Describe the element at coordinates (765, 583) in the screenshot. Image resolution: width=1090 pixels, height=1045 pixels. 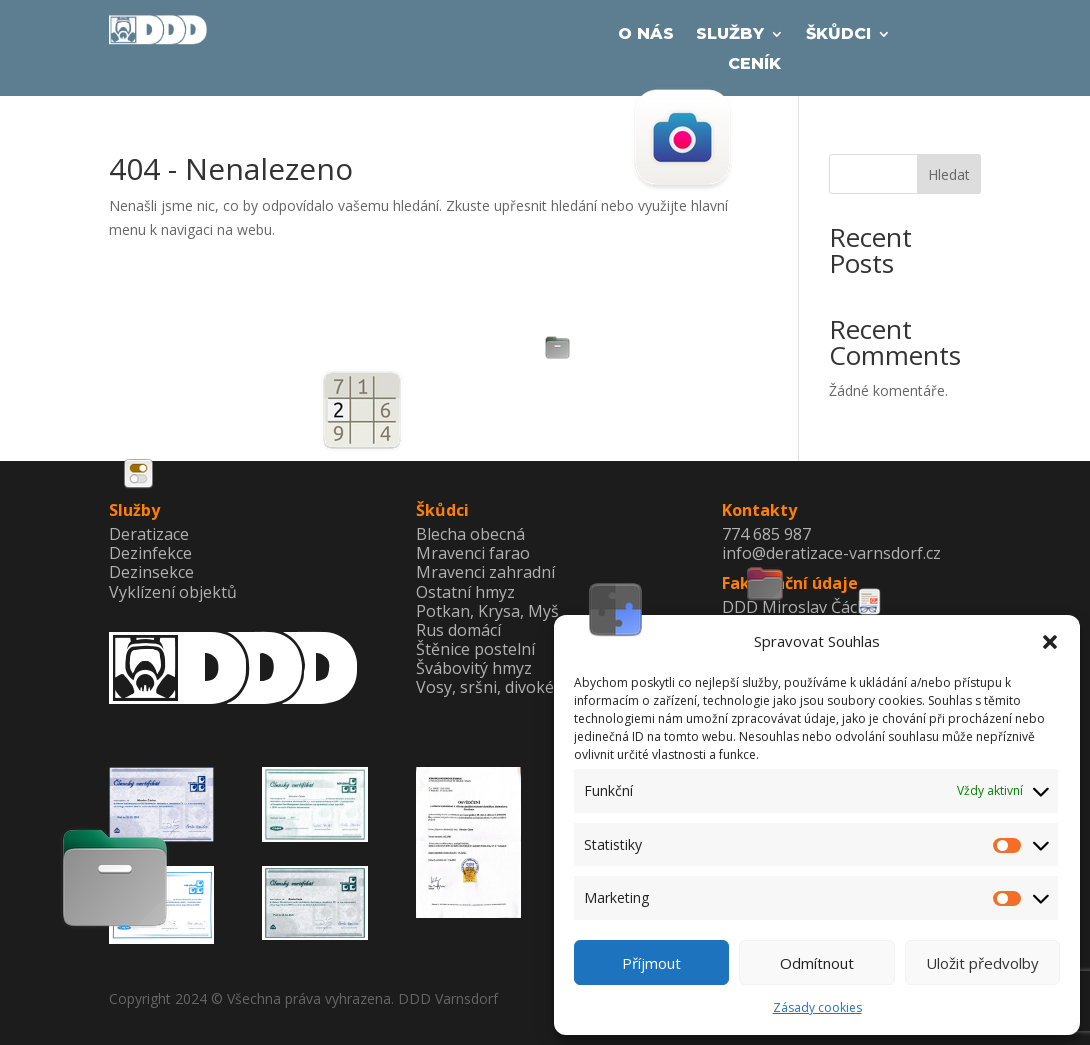
I see `indicates an open or expanded folder` at that location.